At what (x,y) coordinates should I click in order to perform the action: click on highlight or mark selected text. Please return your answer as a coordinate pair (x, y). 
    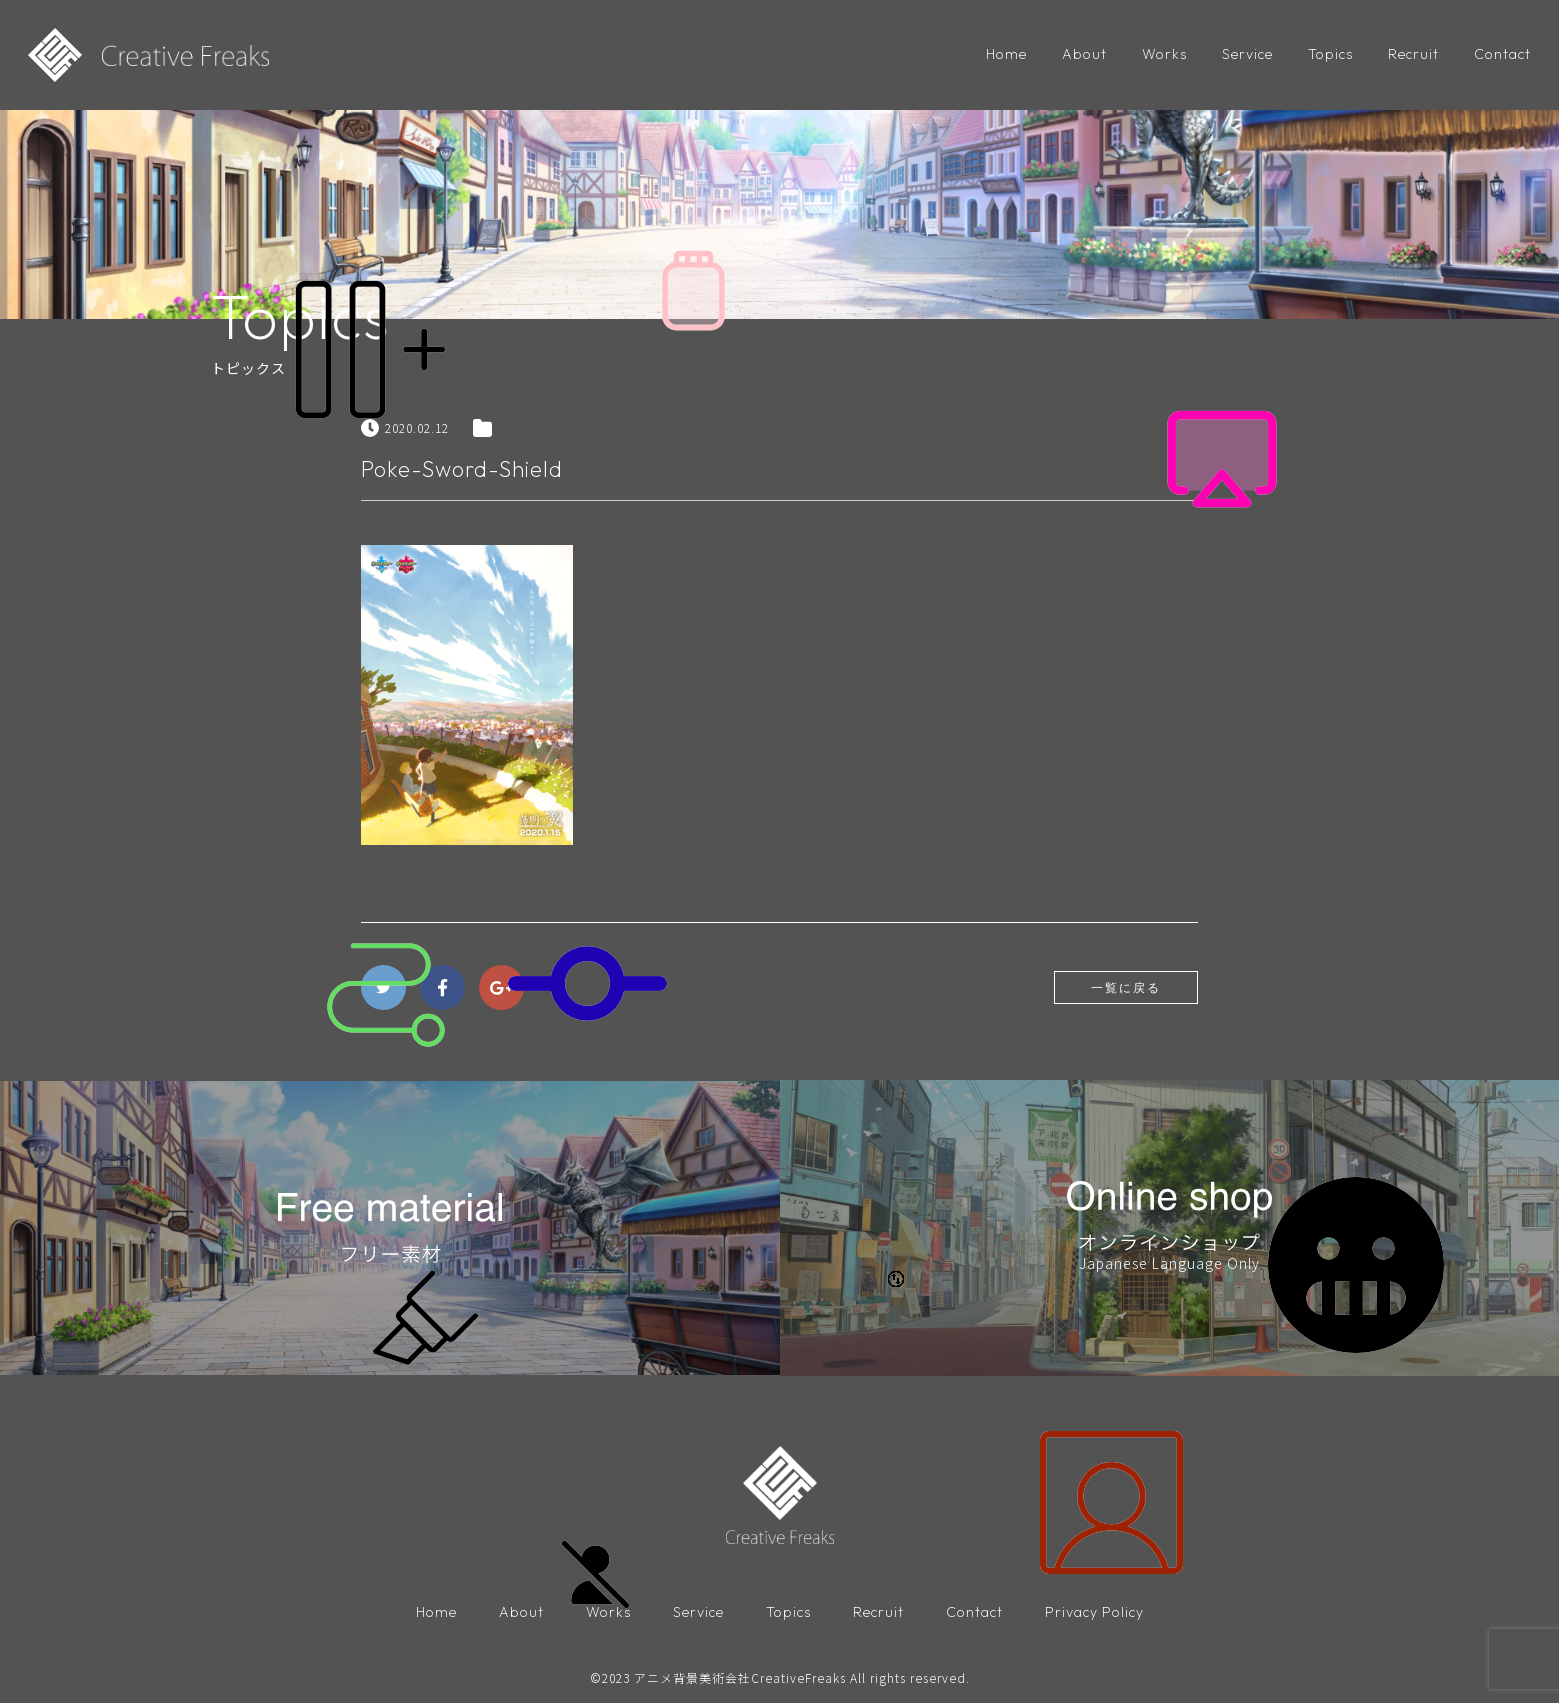
    Looking at the image, I should click on (422, 1323).